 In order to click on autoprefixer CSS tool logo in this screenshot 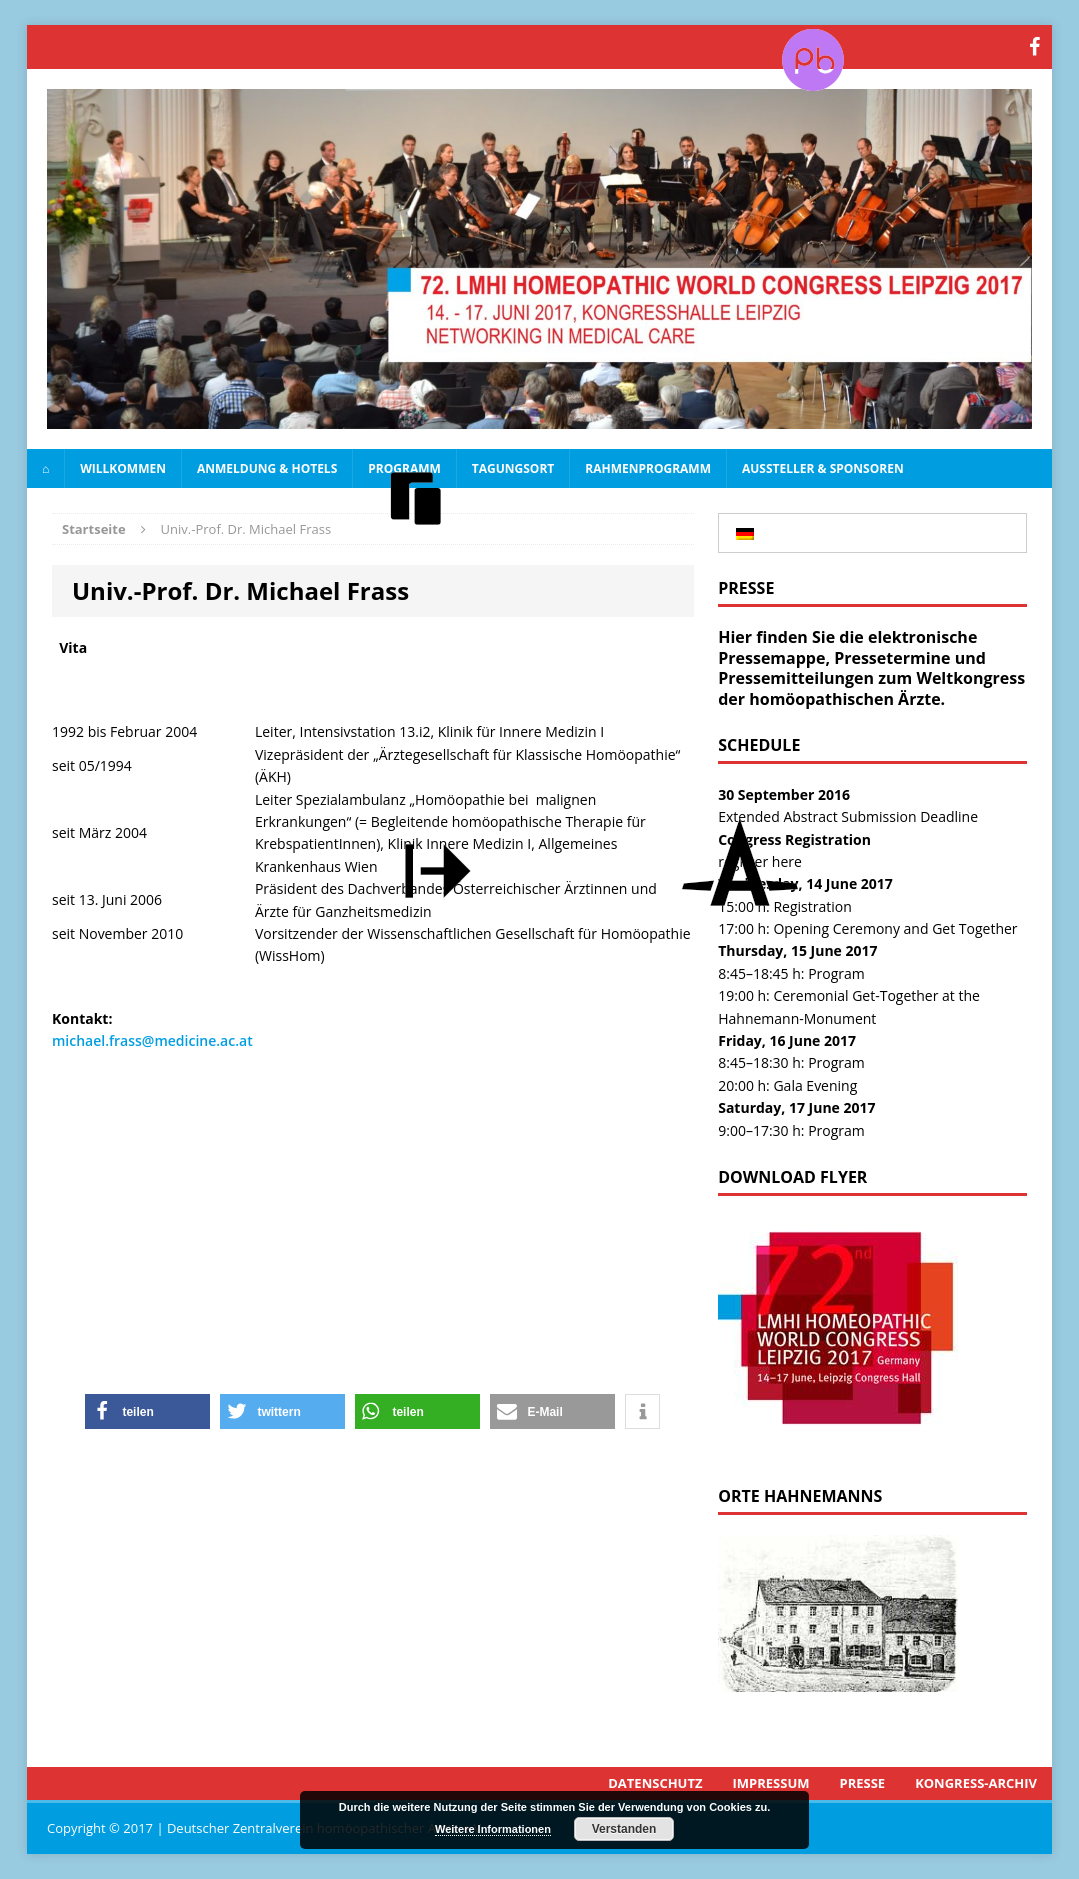, I will do `click(740, 862)`.